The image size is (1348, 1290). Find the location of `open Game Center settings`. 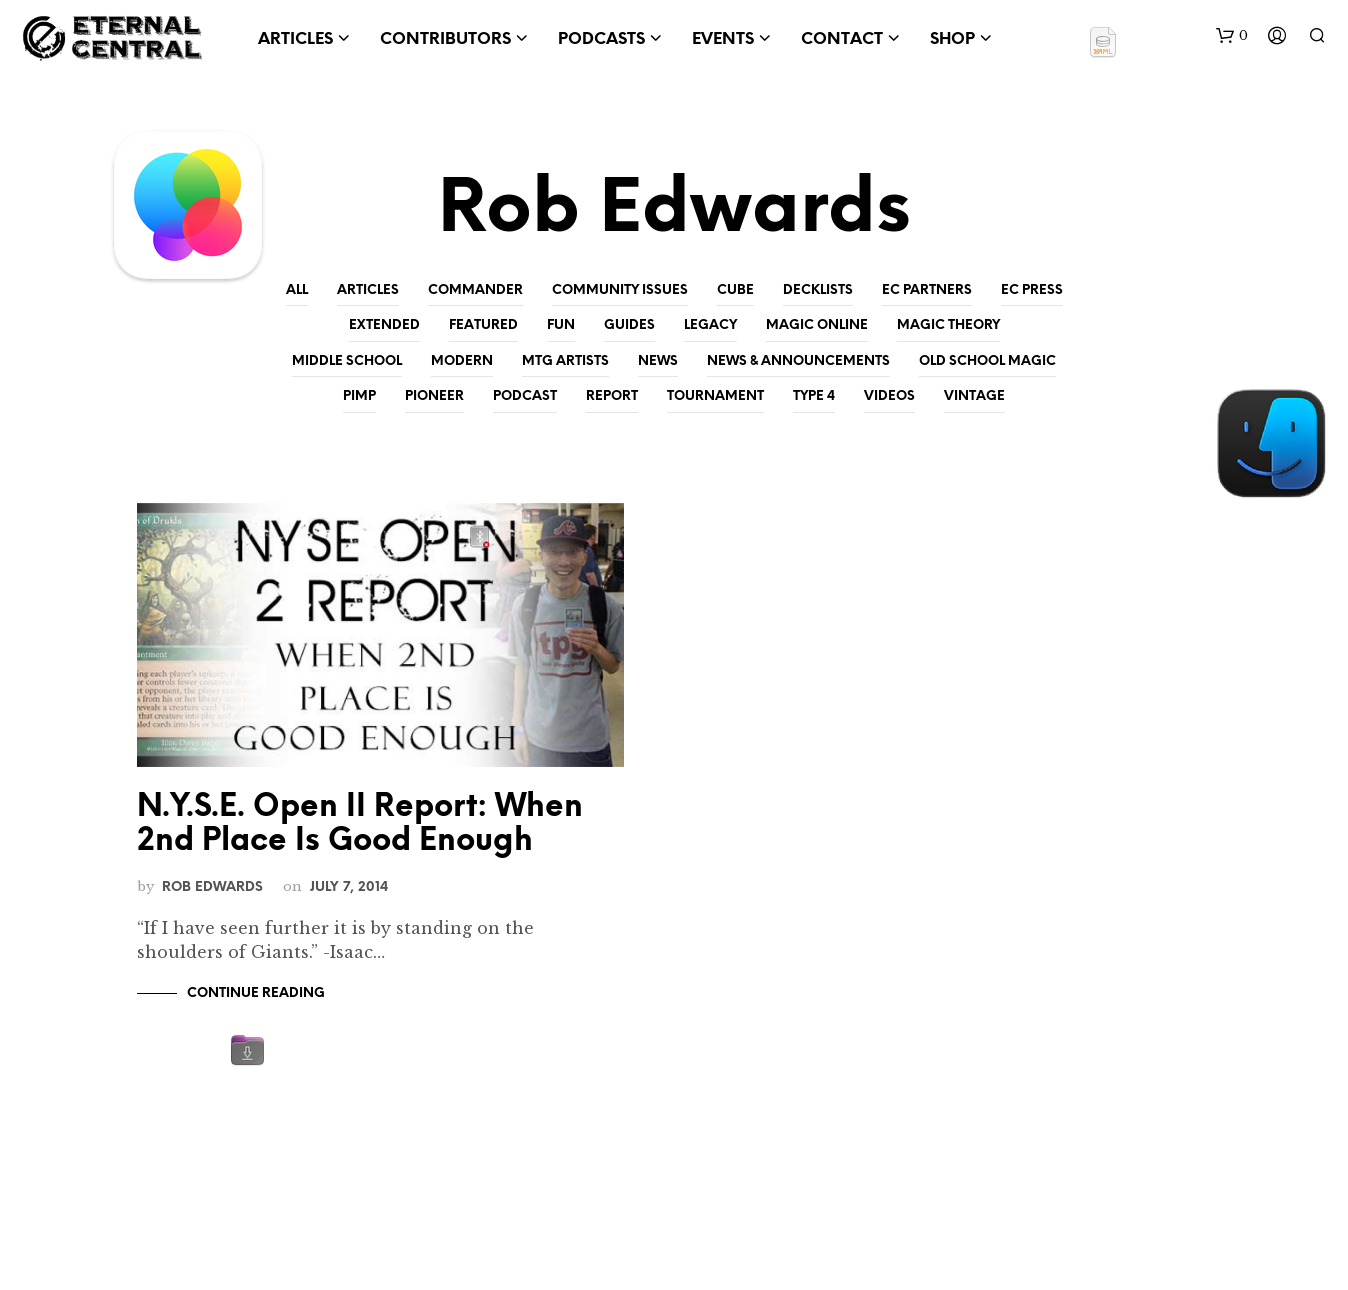

open Game Center settings is located at coordinates (188, 205).